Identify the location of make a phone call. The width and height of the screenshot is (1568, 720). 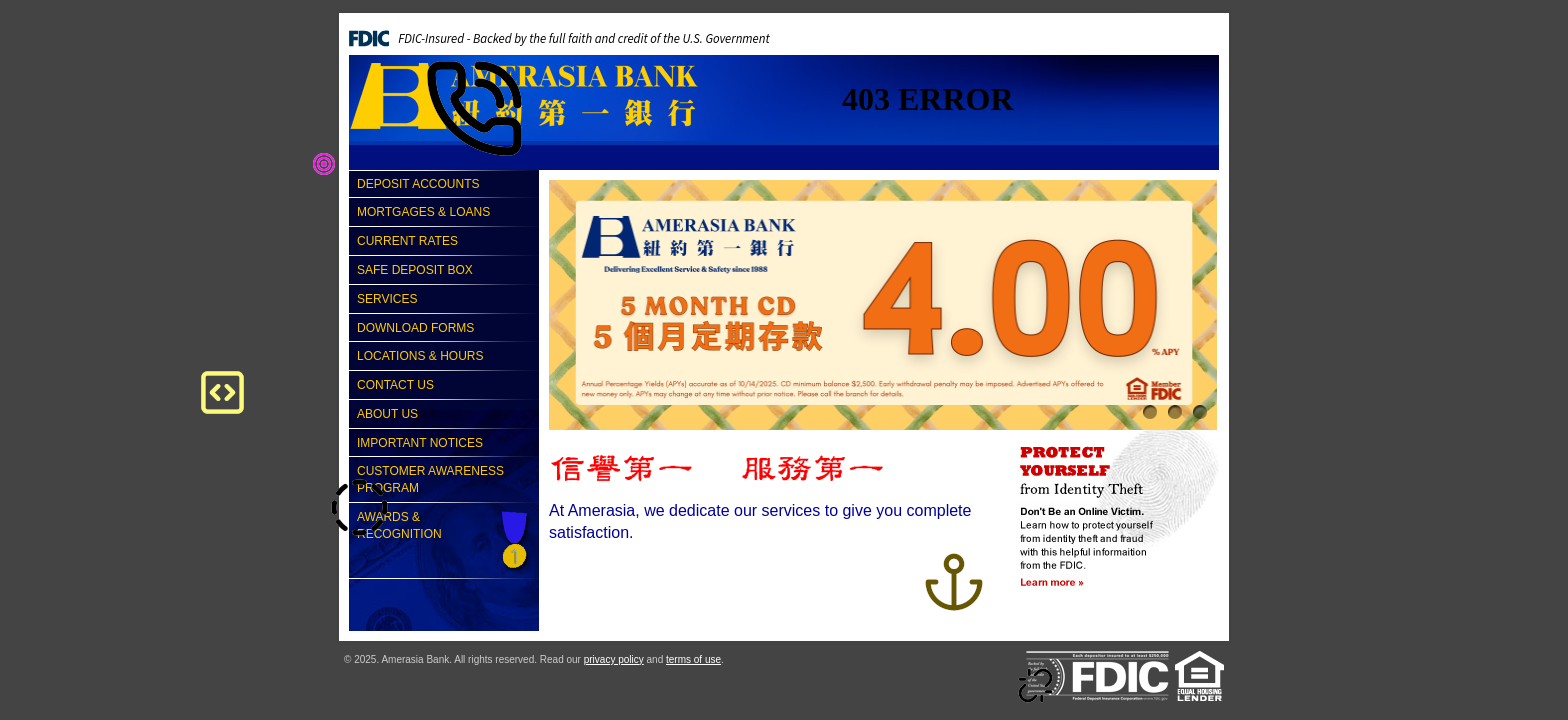
(474, 108).